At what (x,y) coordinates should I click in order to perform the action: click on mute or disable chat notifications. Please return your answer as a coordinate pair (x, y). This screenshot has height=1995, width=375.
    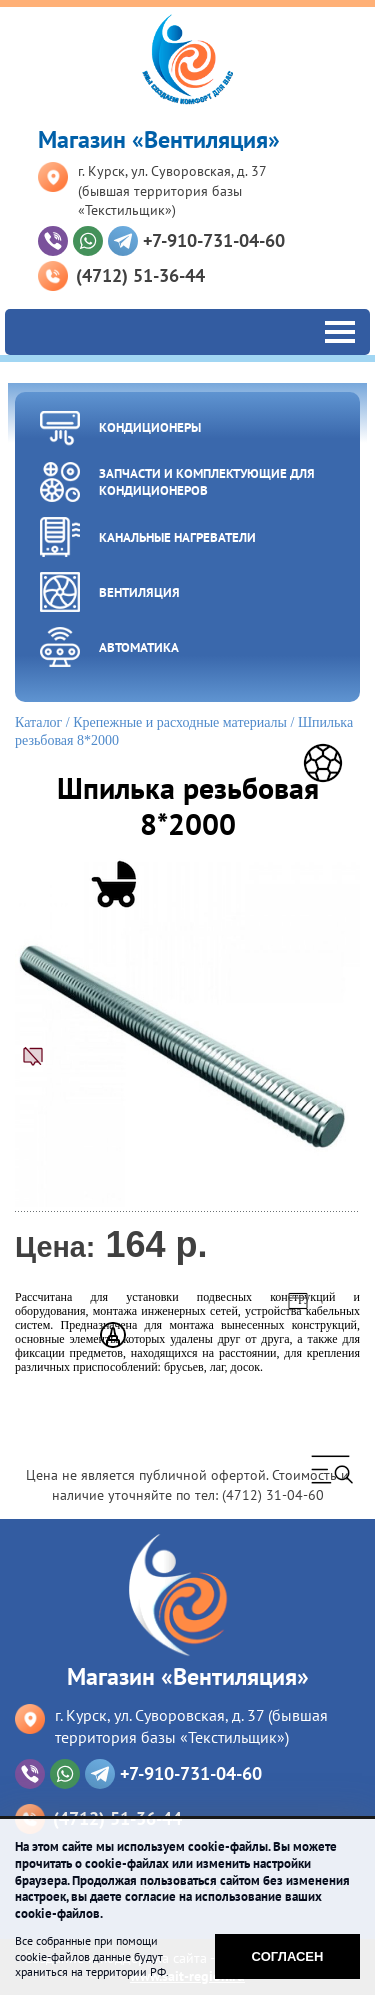
    Looking at the image, I should click on (33, 1056).